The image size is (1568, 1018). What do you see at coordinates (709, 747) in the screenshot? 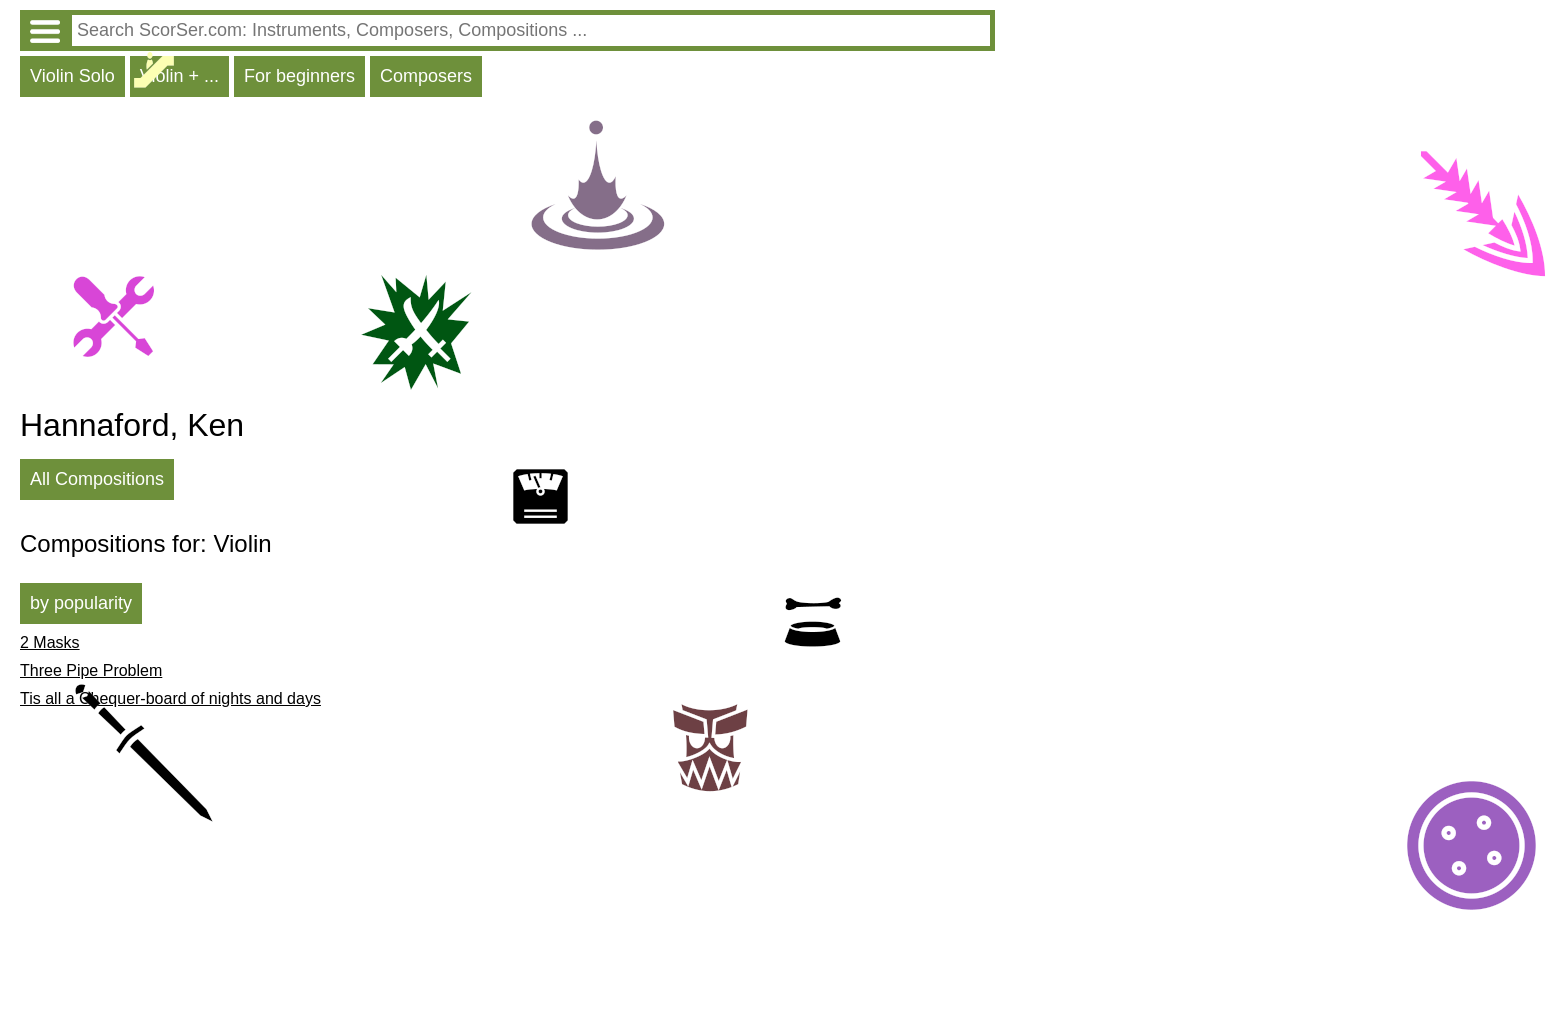
I see `select tribal or tiki-themed content` at bounding box center [709, 747].